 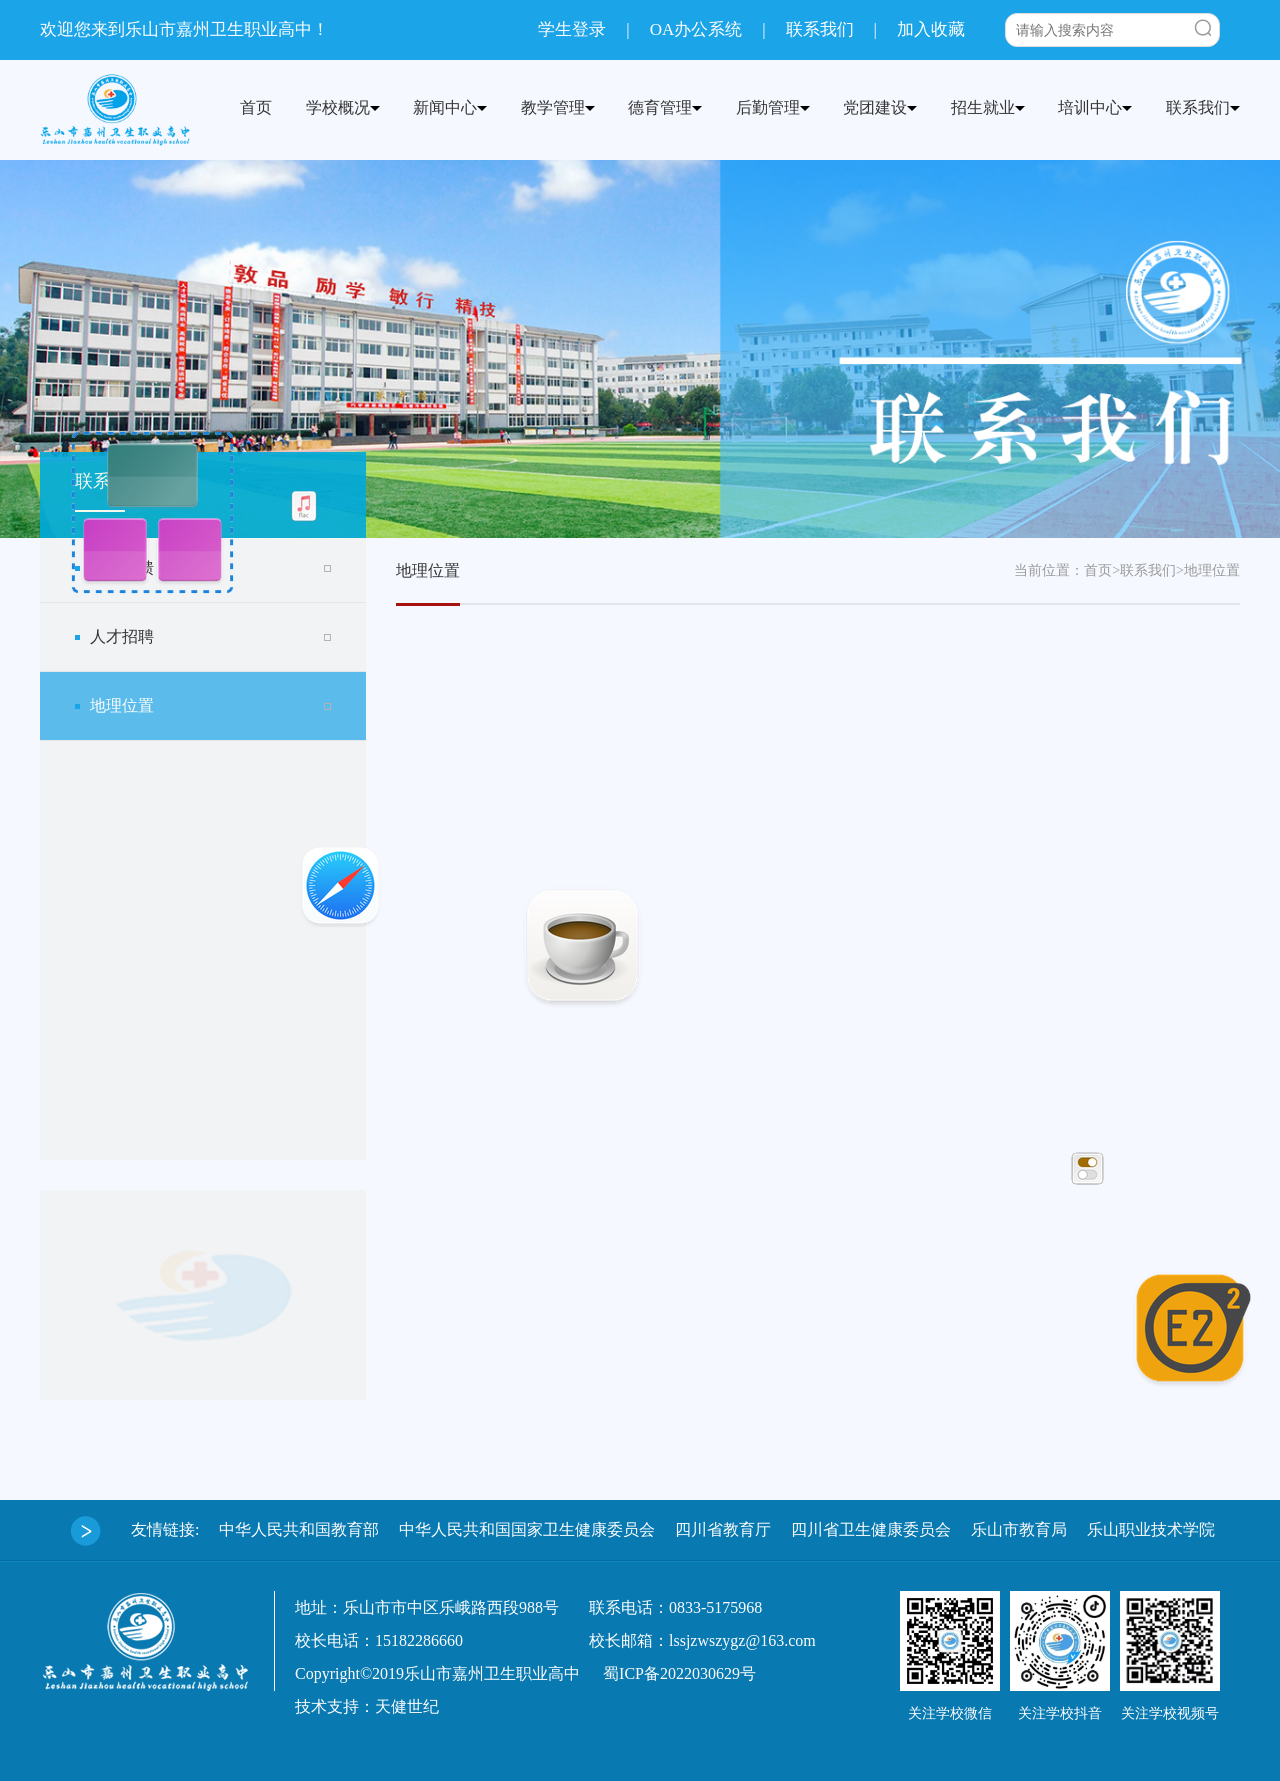 What do you see at coordinates (1087, 1168) in the screenshot?
I see `open gnome tweaks settings` at bounding box center [1087, 1168].